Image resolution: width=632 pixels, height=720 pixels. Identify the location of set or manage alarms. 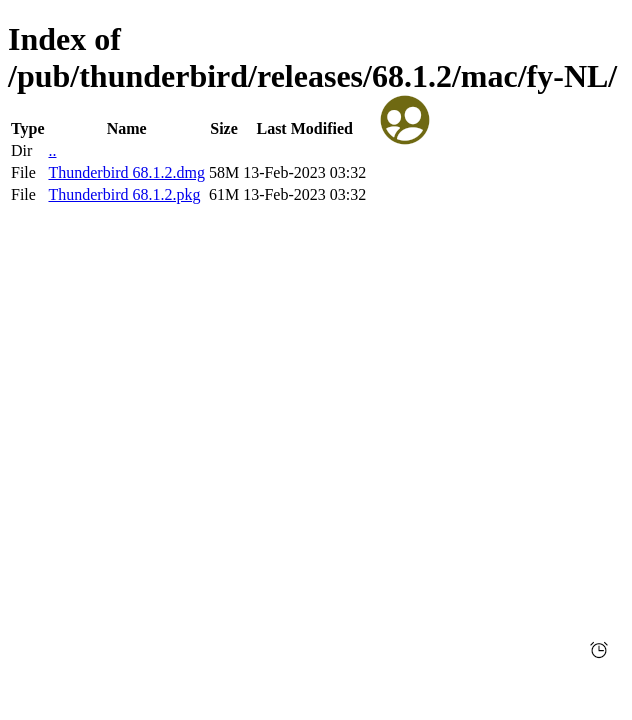
(599, 650).